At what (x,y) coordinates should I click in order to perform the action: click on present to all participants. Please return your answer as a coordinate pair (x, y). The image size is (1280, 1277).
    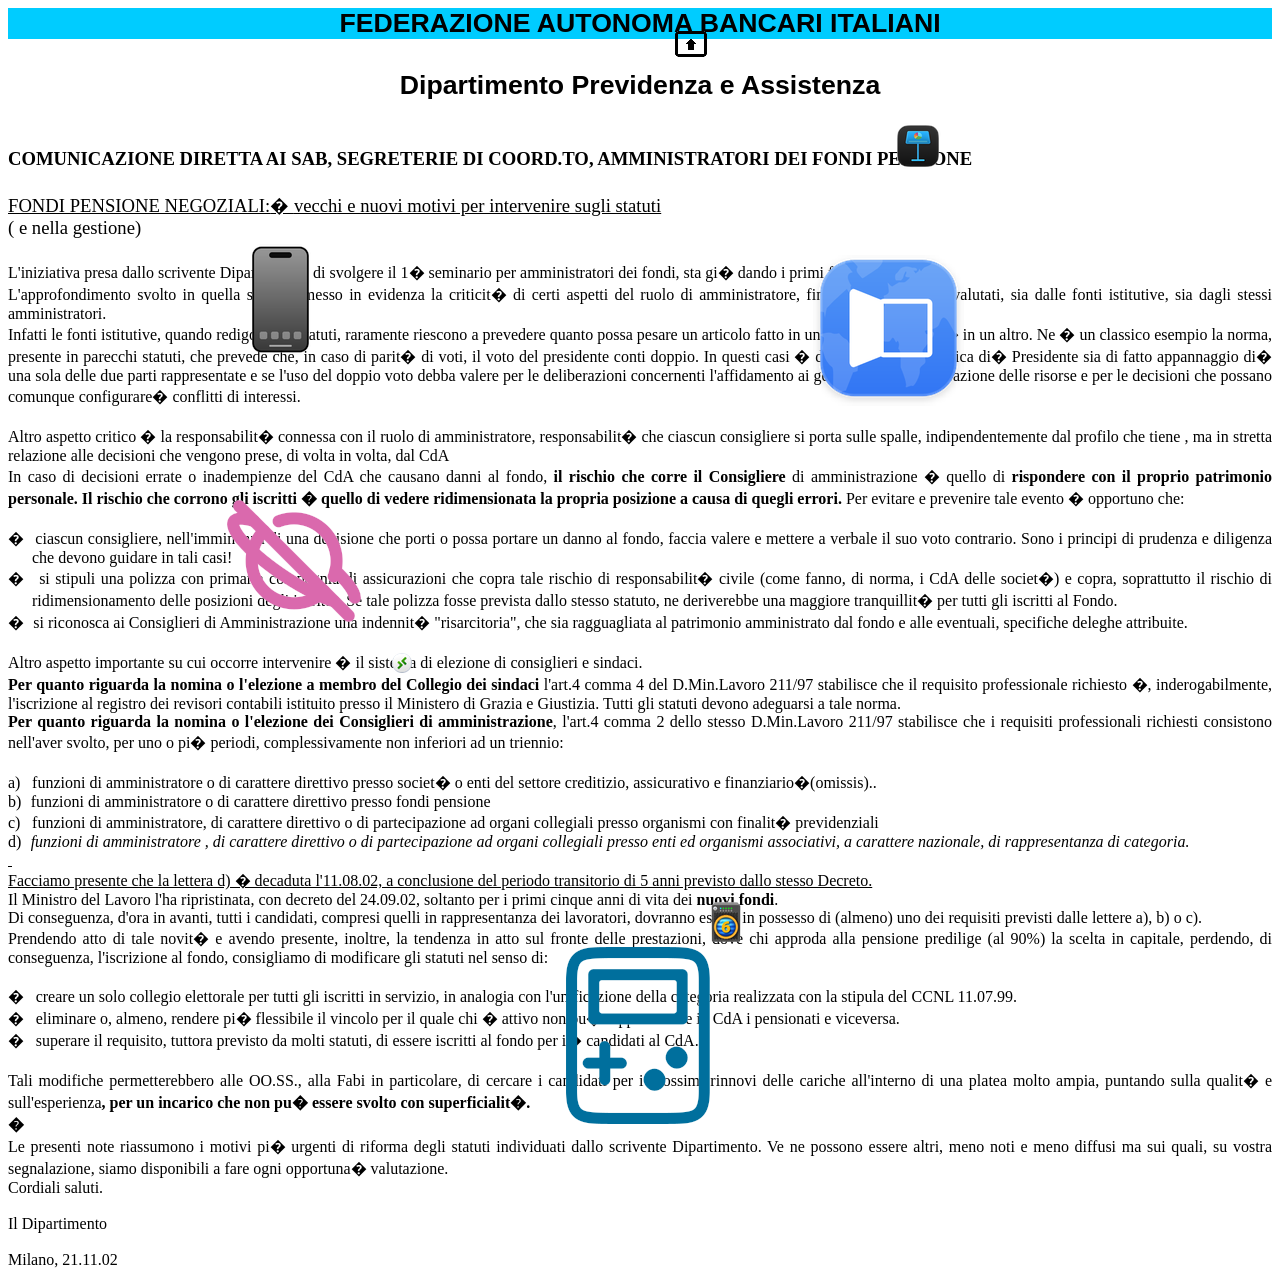
    Looking at the image, I should click on (691, 44).